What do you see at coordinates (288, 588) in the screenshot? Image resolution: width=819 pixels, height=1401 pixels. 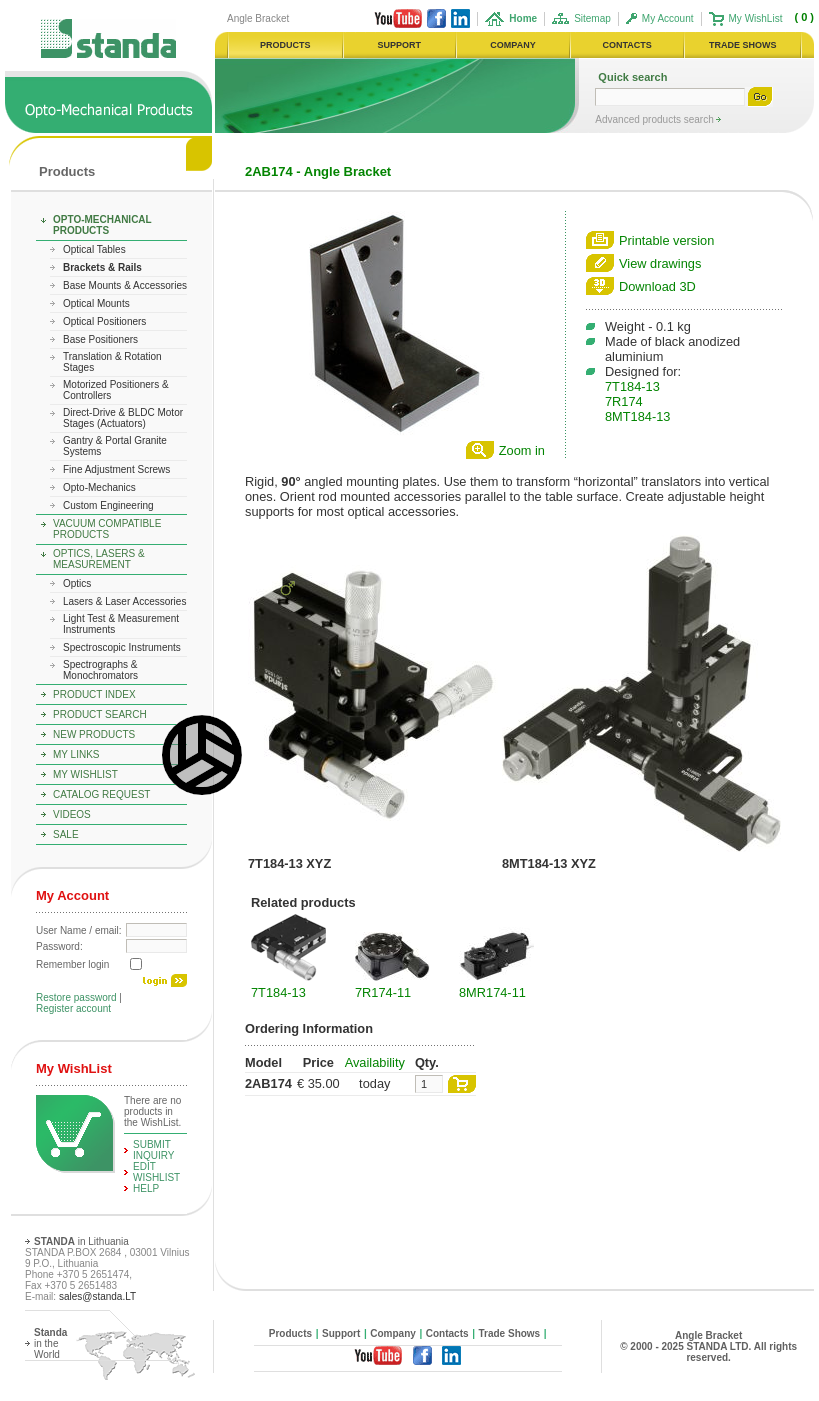 I see `indicates transgender or non-binary gender identity option` at bounding box center [288, 588].